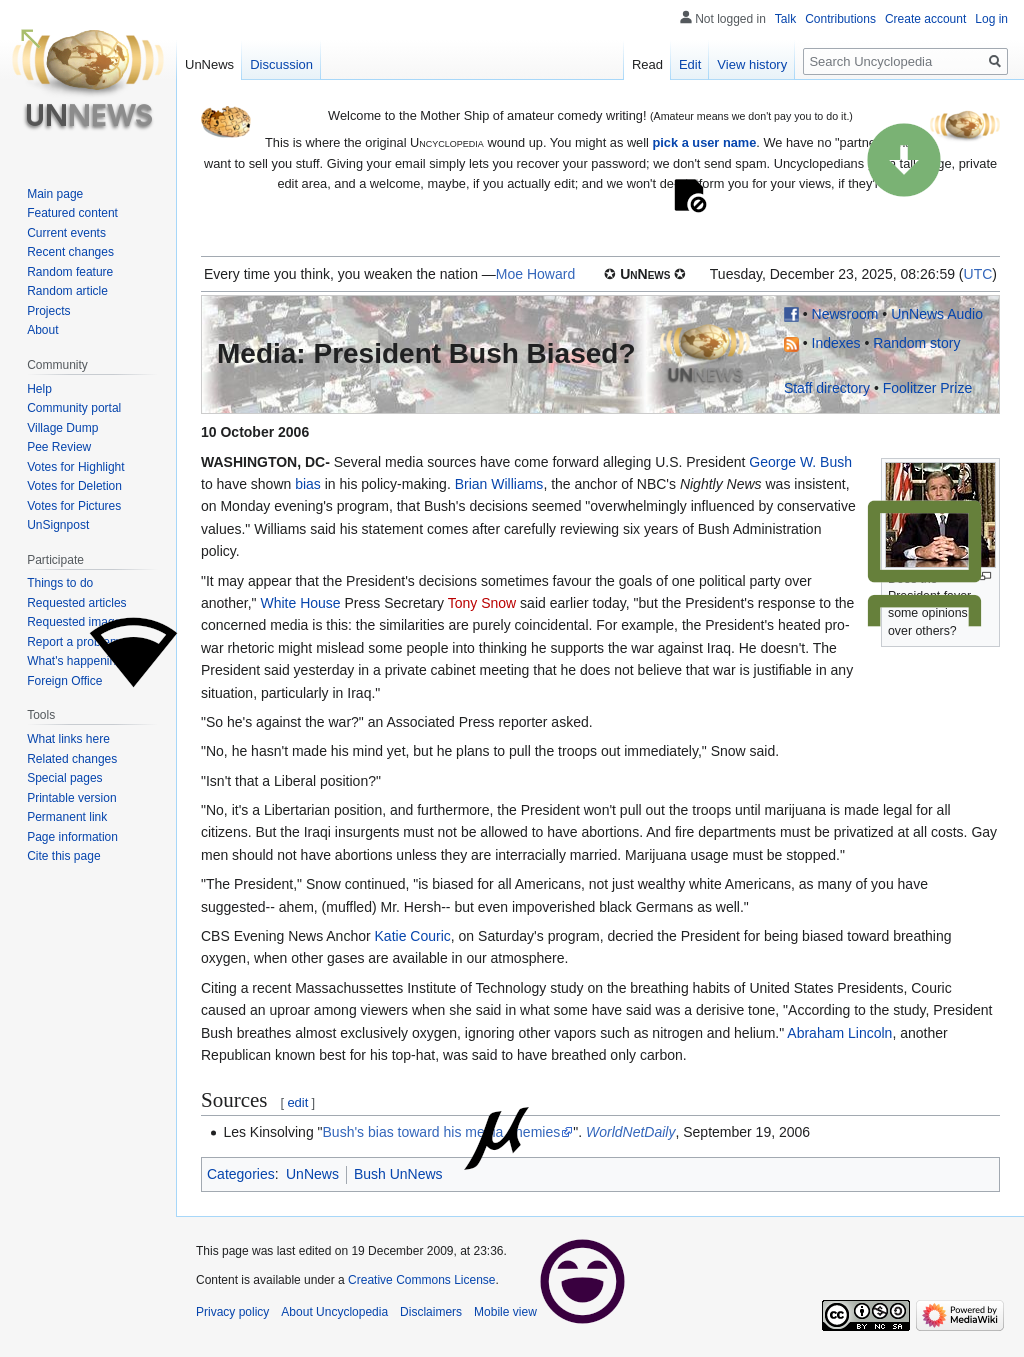 The height and width of the screenshot is (1357, 1024). What do you see at coordinates (496, 1138) in the screenshot?
I see `open MicroStation application` at bounding box center [496, 1138].